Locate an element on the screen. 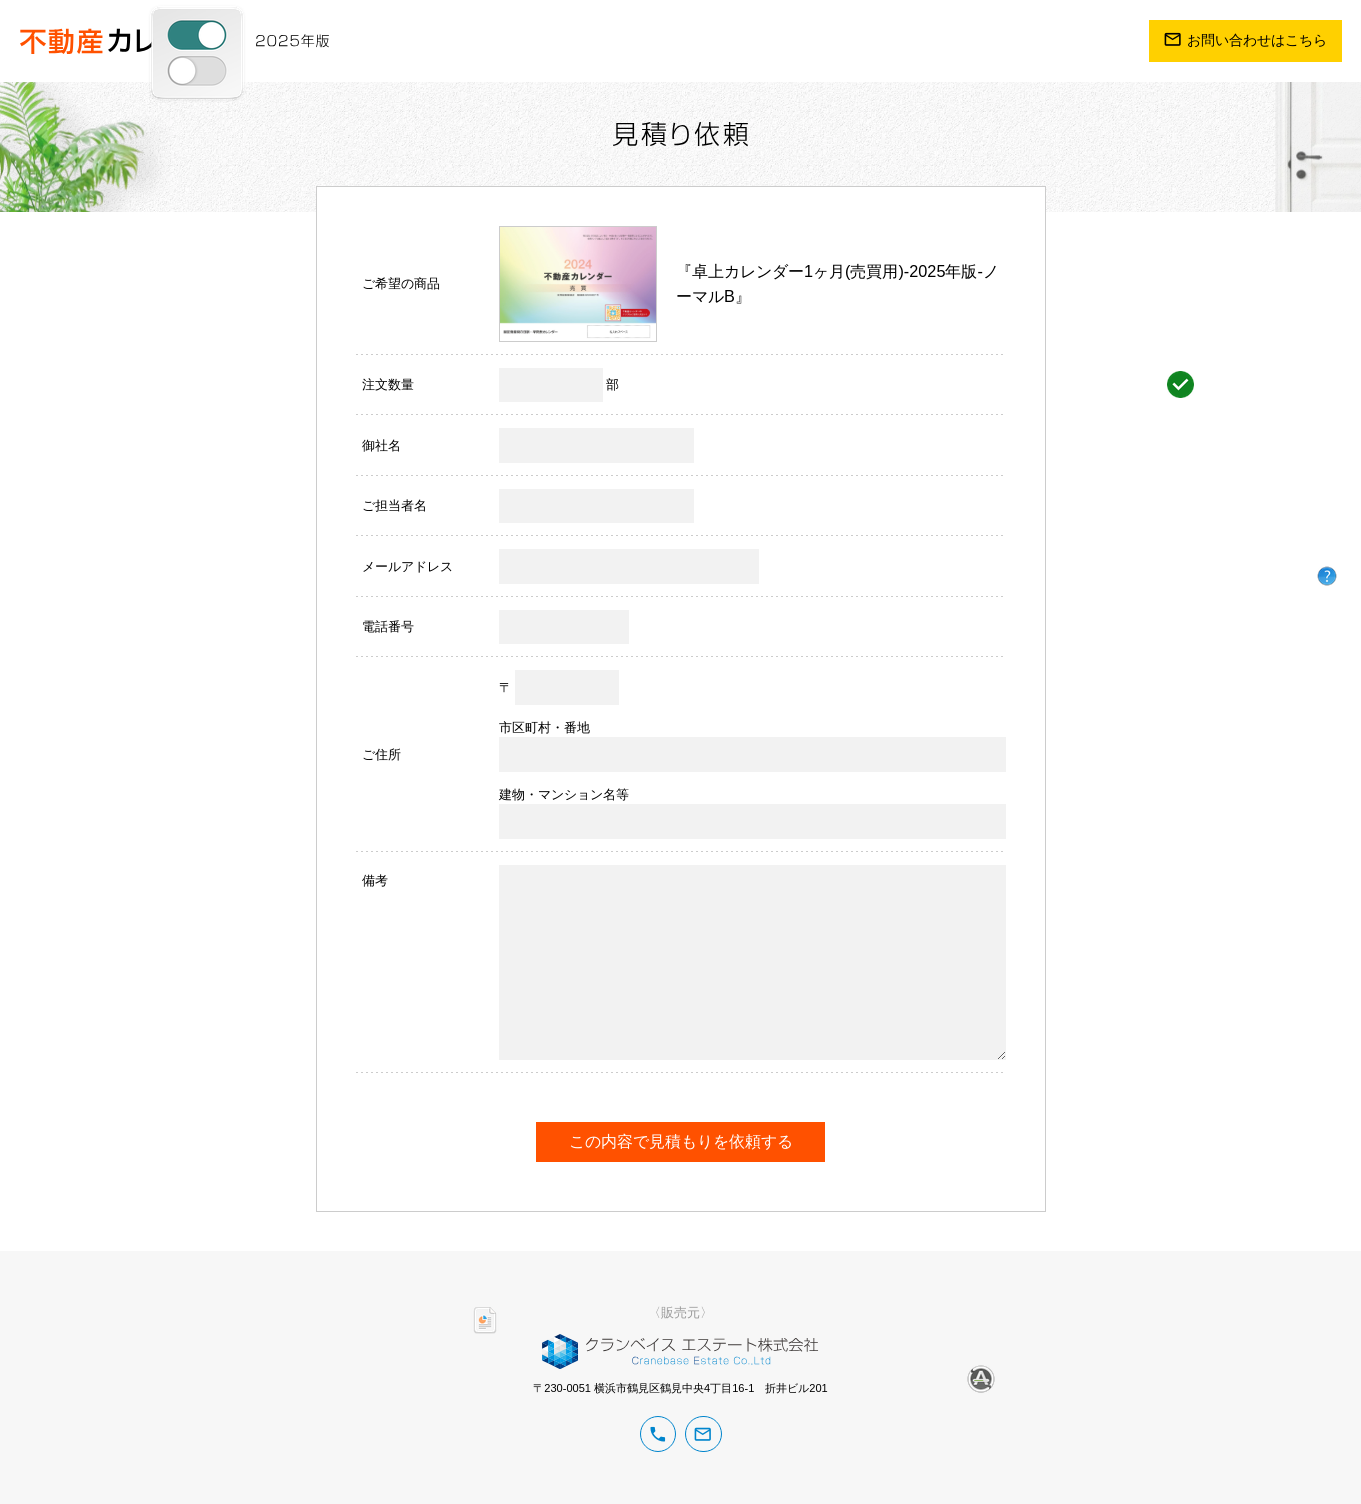 The width and height of the screenshot is (1361, 1504). open system tweaks or settings customization is located at coordinates (197, 53).